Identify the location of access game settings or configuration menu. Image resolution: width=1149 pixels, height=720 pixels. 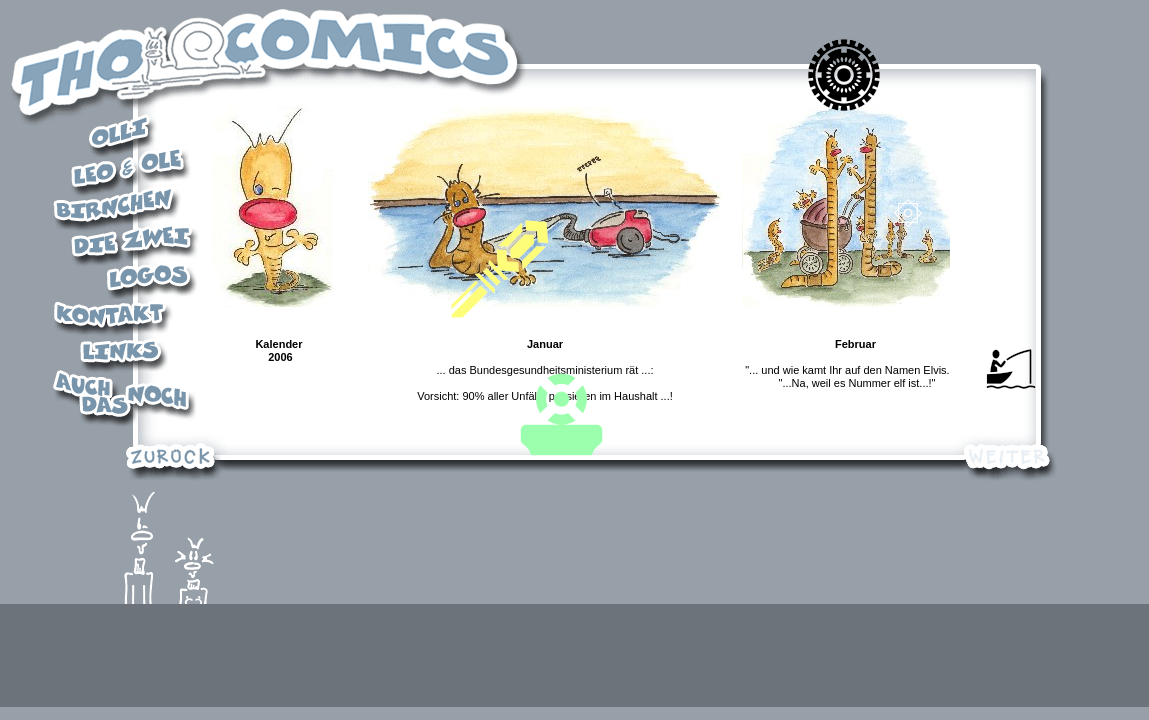
(844, 75).